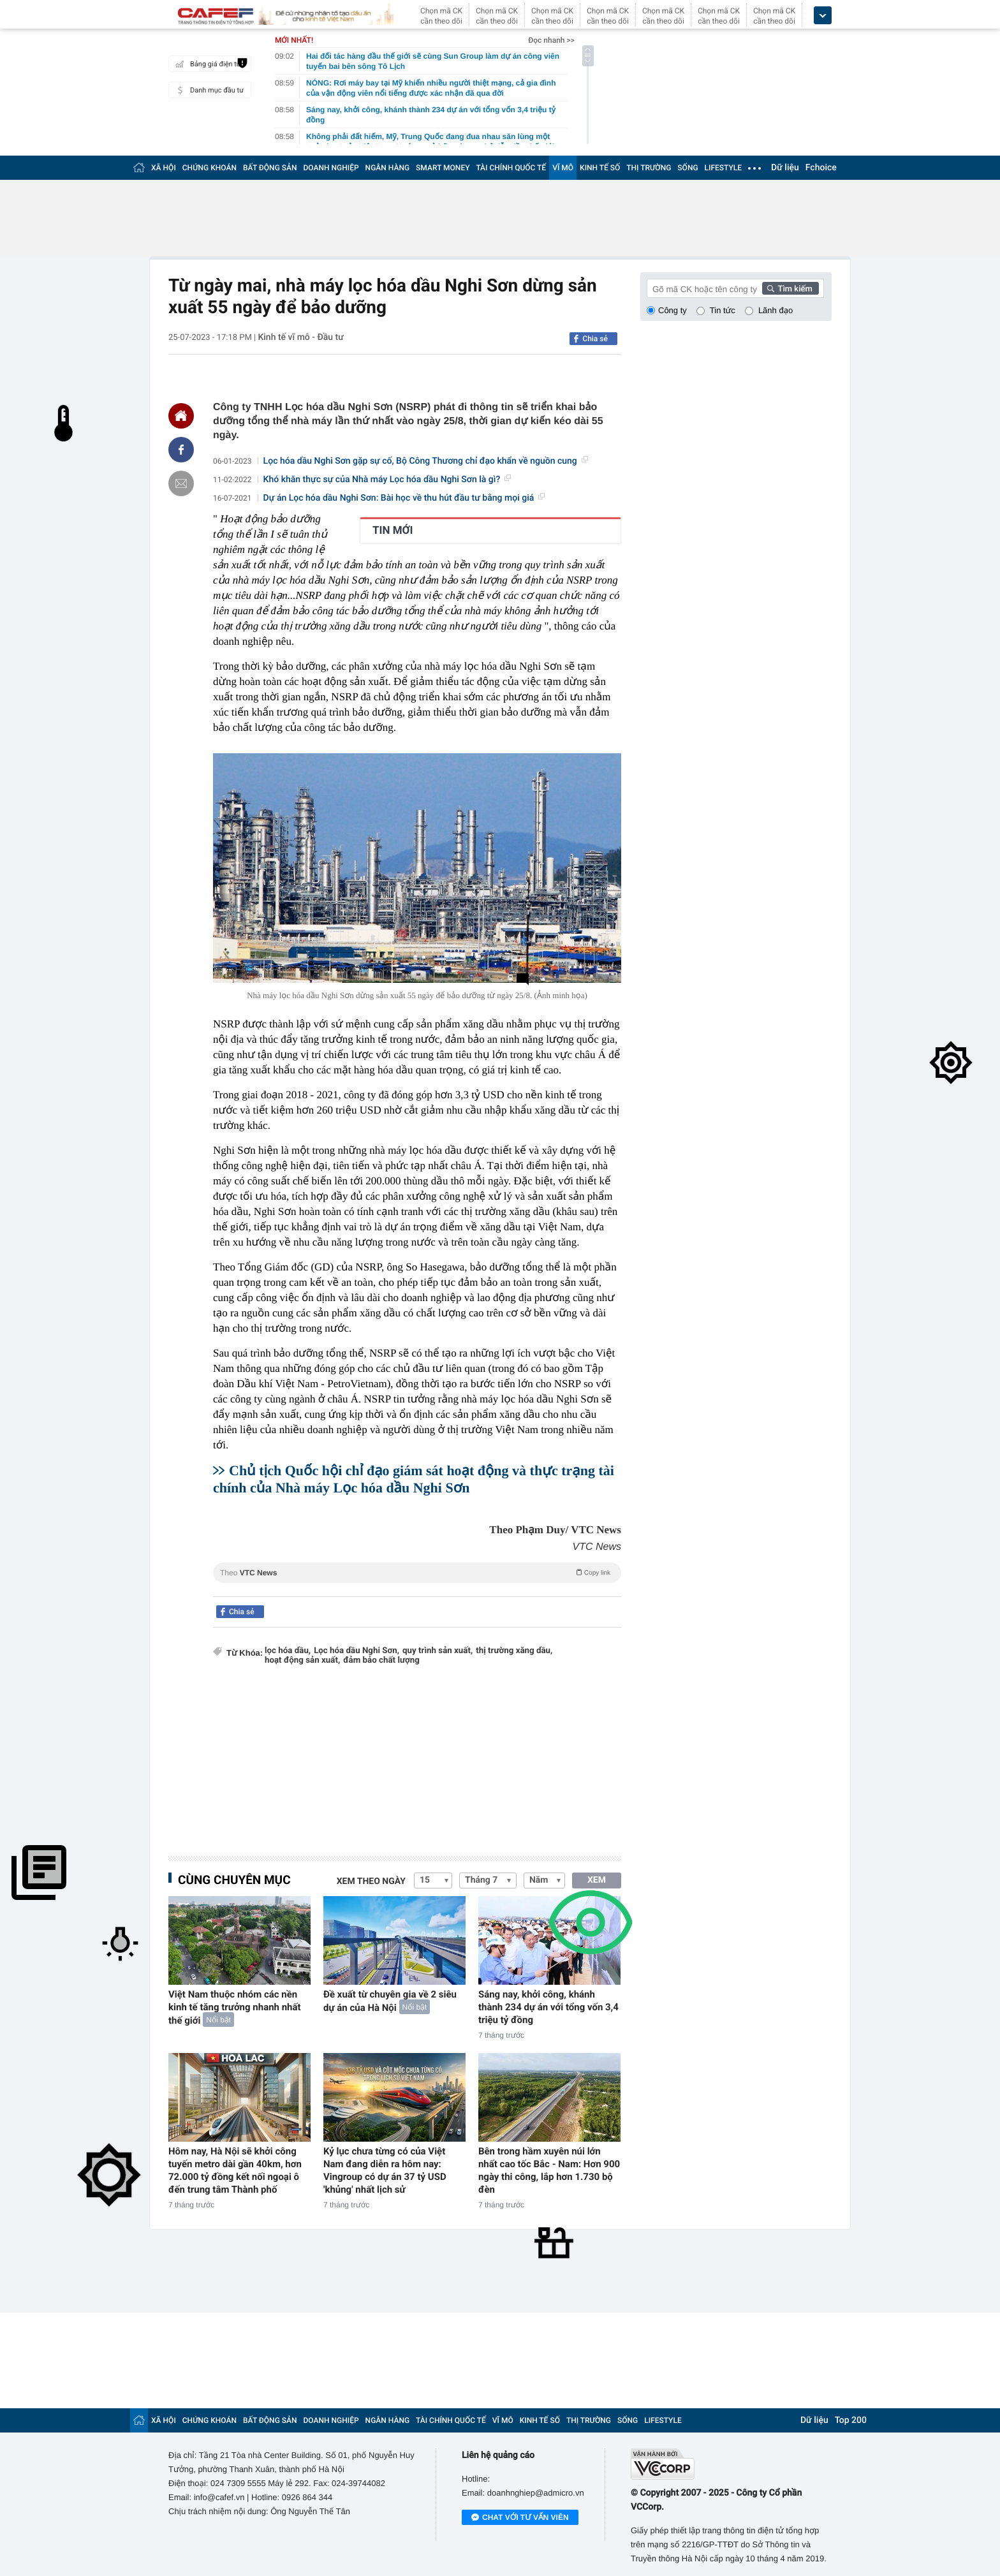 Image resolution: width=1000 pixels, height=2576 pixels. Describe the element at coordinates (554, 2242) in the screenshot. I see `browse kitchen countertop options` at that location.